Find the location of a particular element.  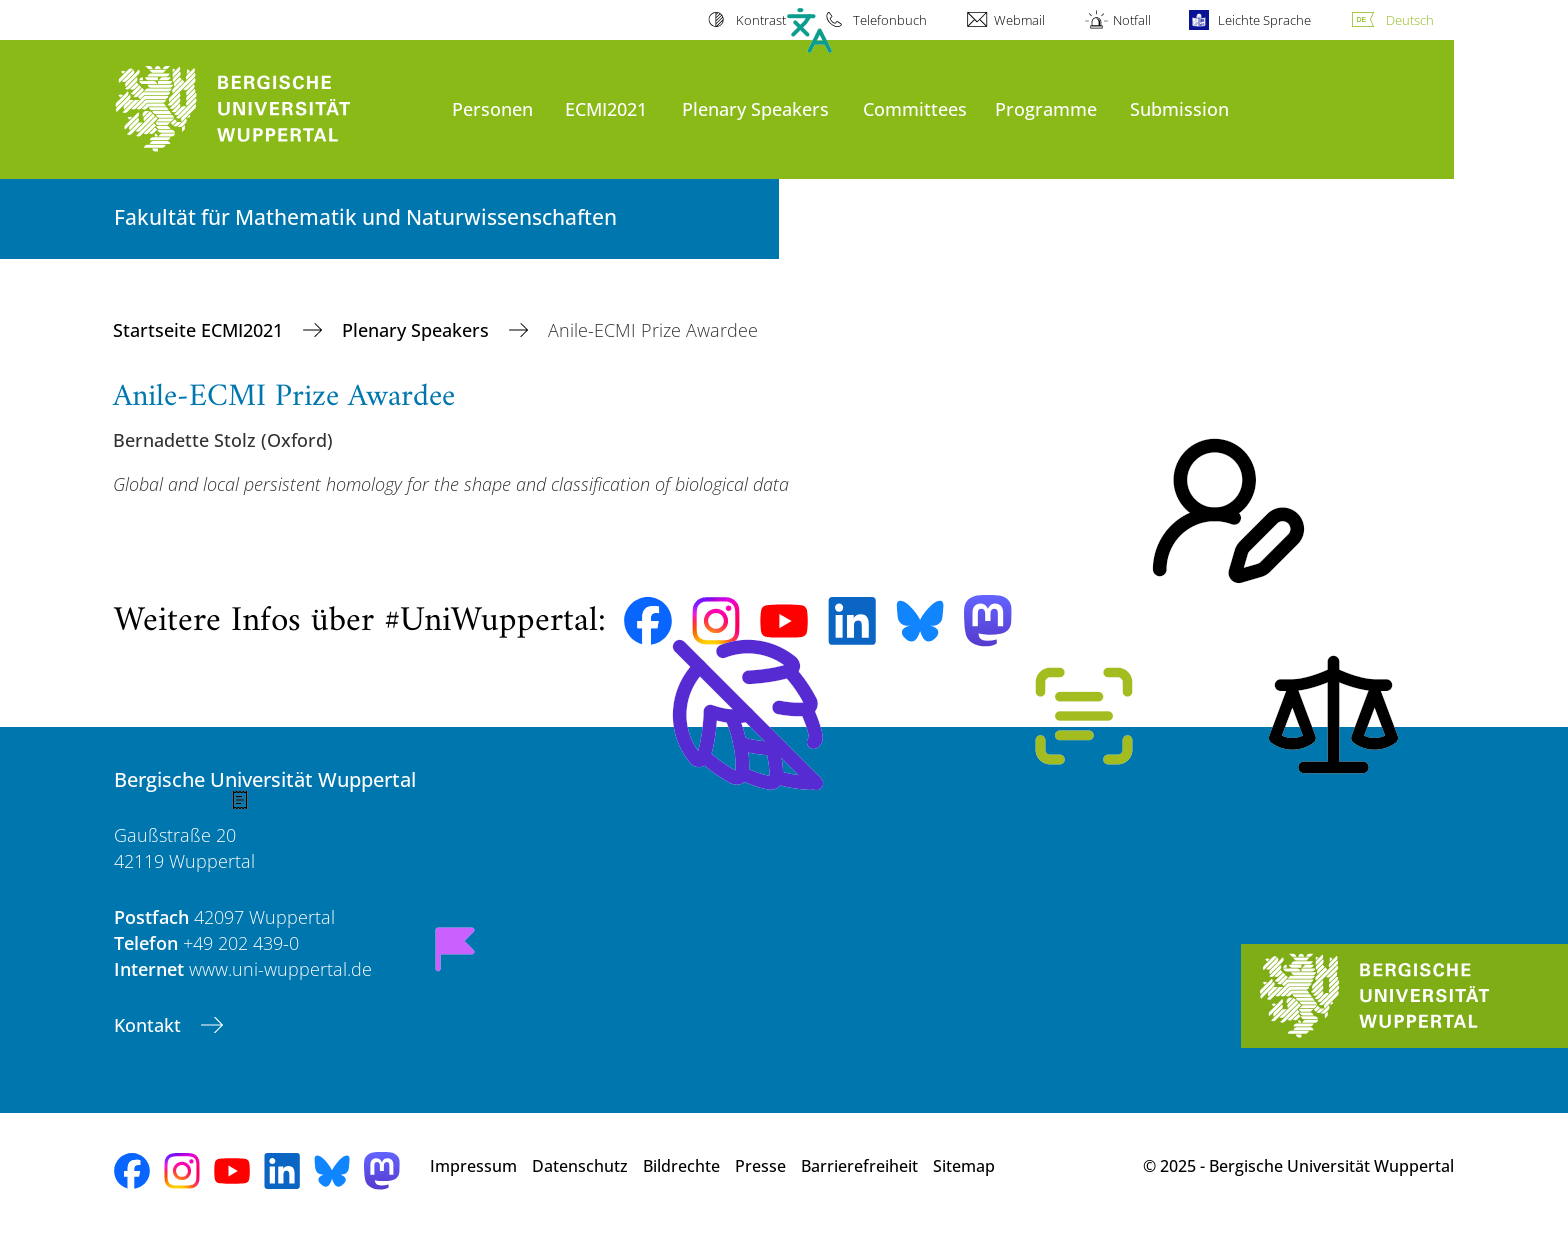

change language settings is located at coordinates (809, 30).